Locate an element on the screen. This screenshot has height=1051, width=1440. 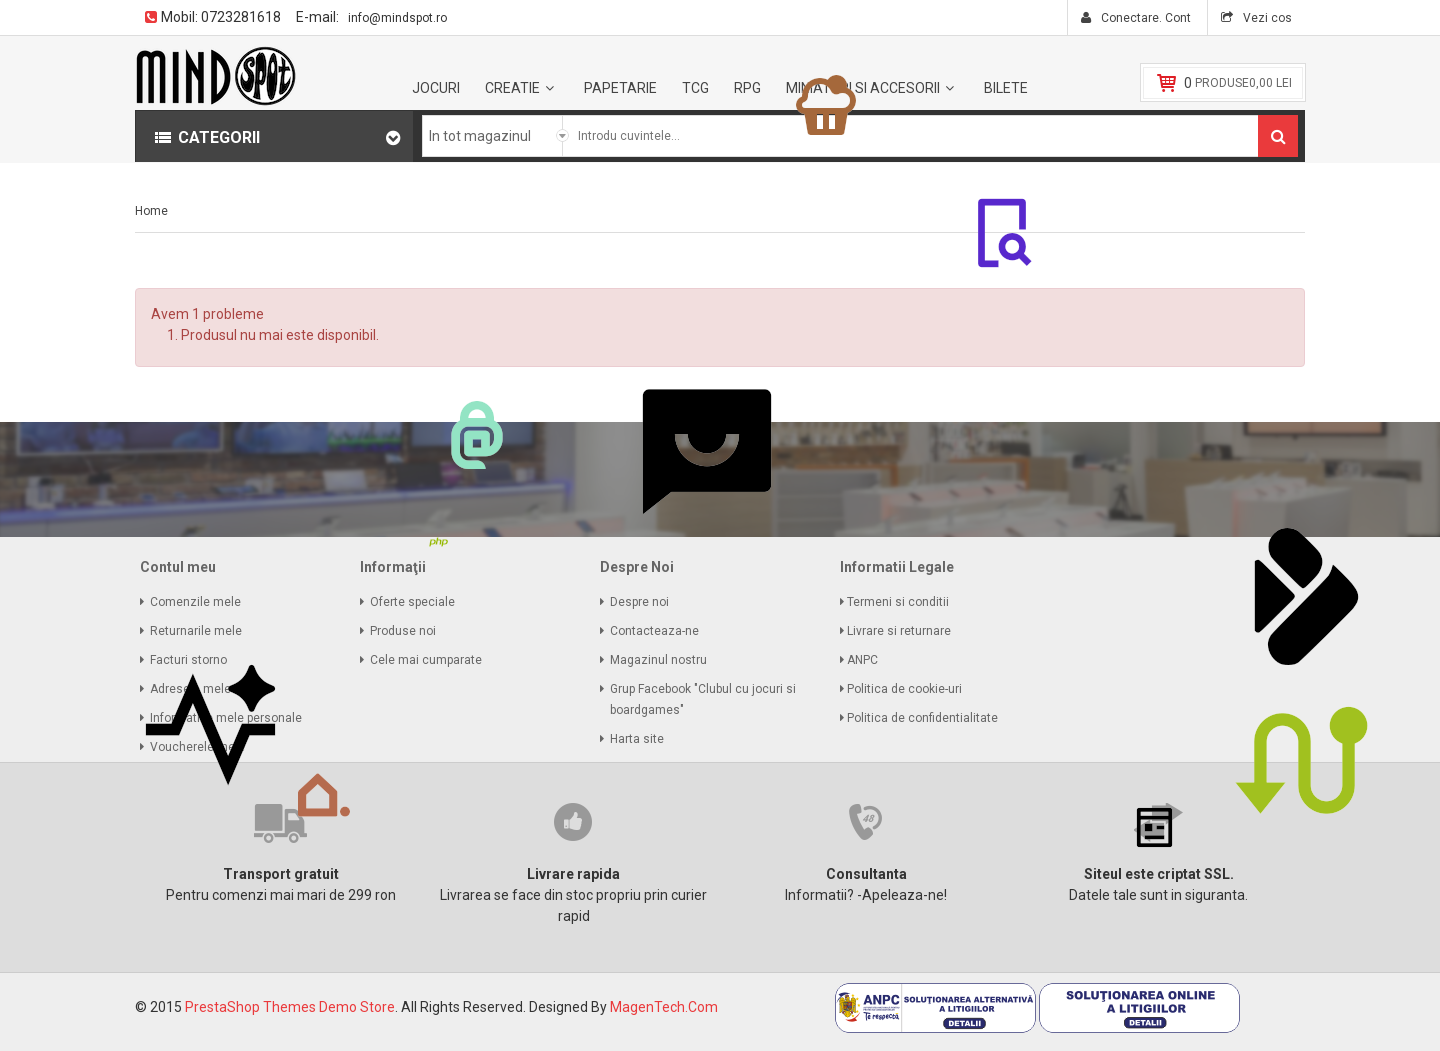
view birthday or celebration notifications is located at coordinates (826, 105).